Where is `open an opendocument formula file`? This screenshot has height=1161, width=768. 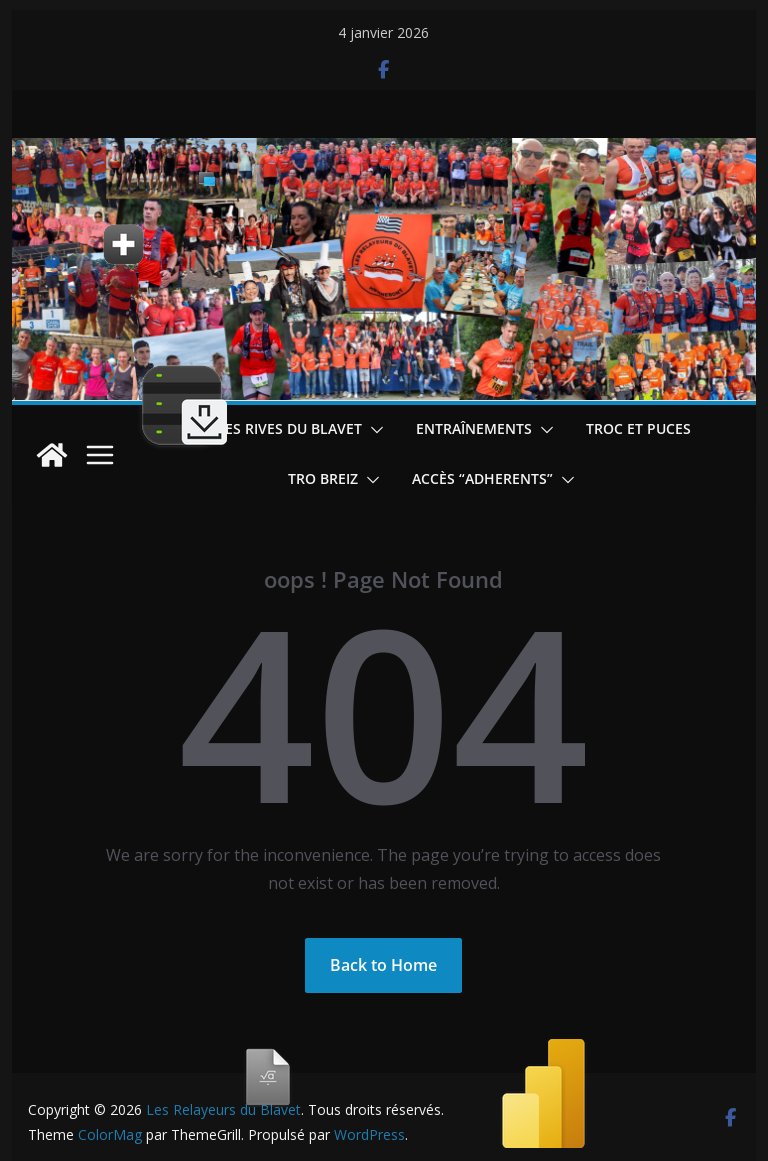 open an opendocument formula file is located at coordinates (268, 1078).